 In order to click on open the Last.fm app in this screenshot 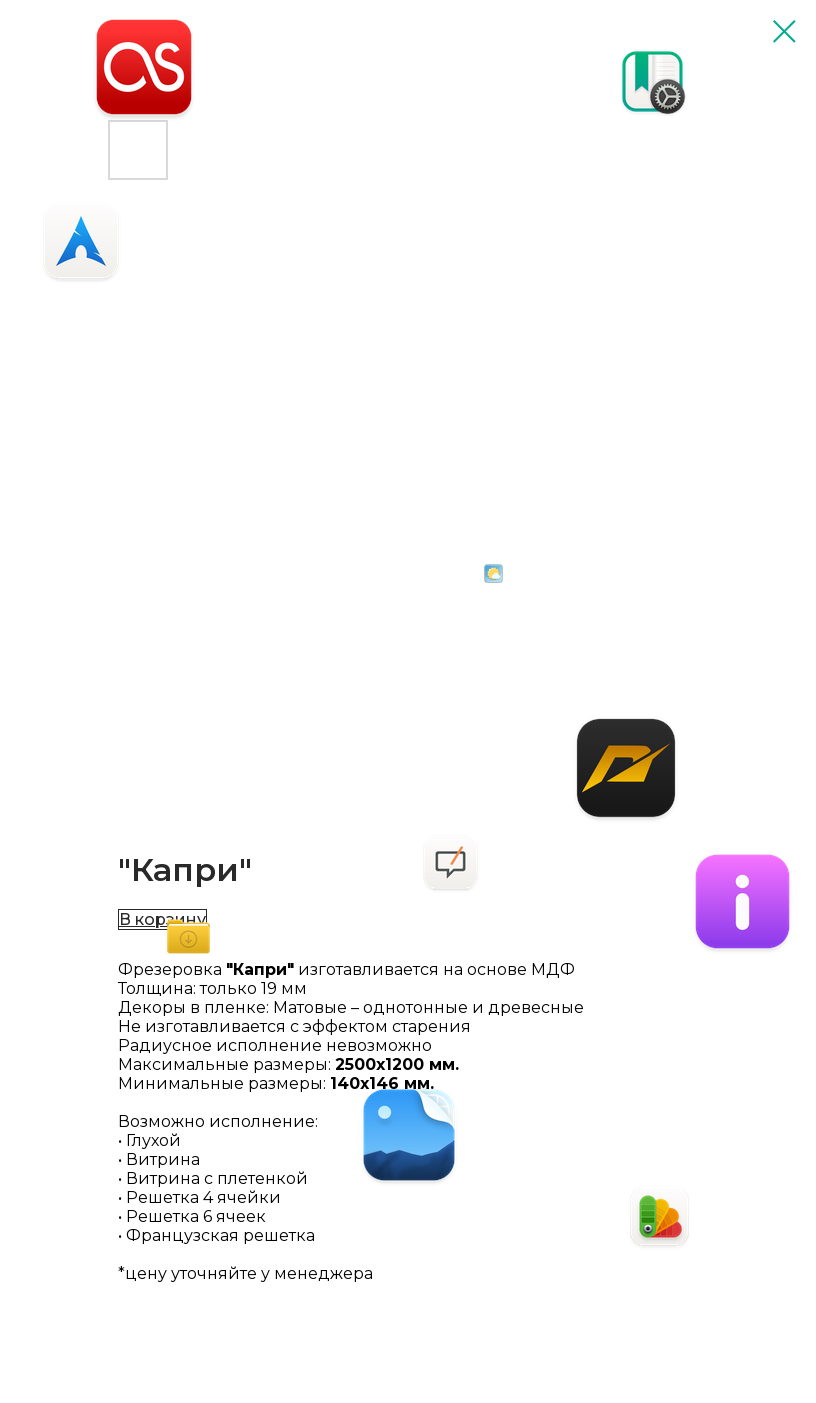, I will do `click(144, 67)`.